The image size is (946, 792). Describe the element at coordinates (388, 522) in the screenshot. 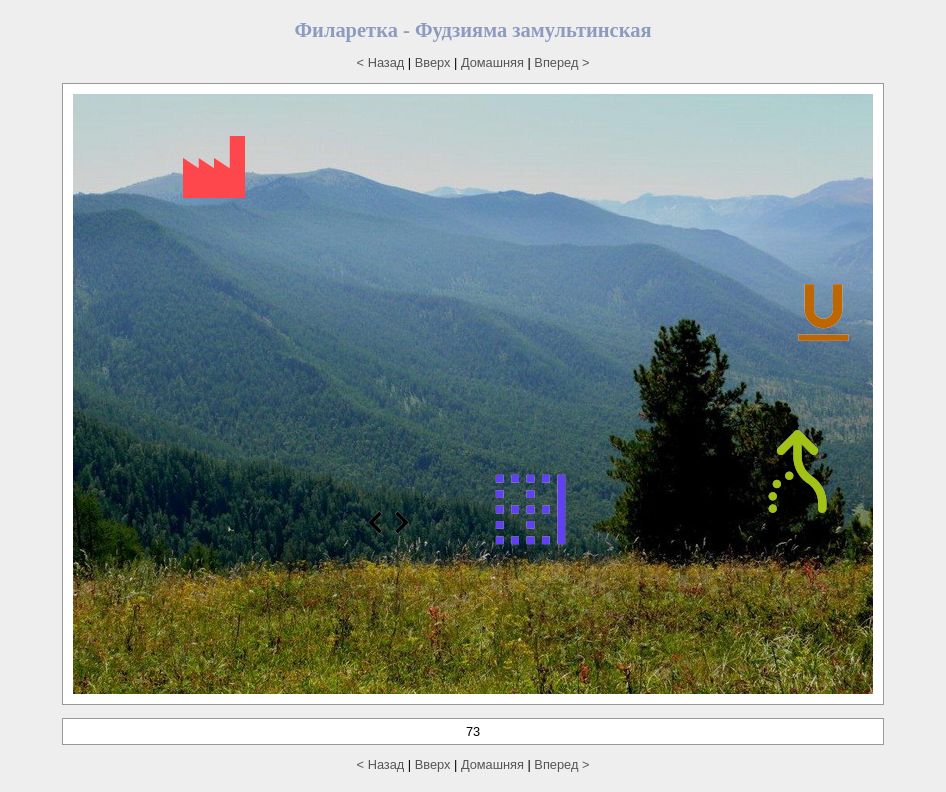

I see `view or edit source code` at that location.